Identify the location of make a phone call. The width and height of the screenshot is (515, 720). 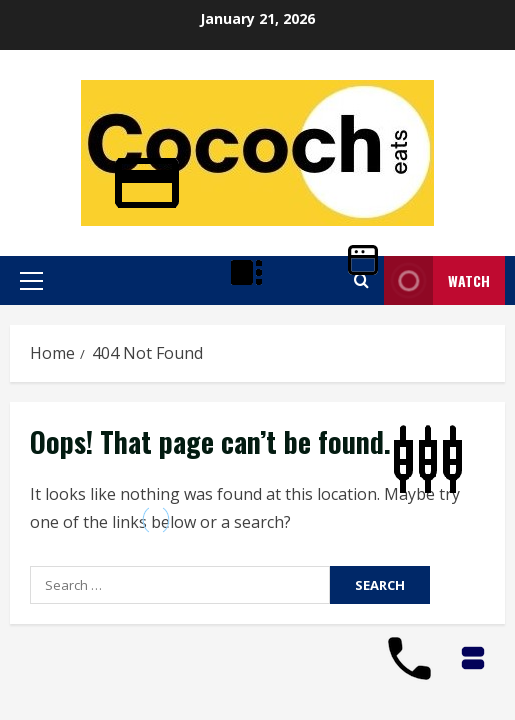
(409, 658).